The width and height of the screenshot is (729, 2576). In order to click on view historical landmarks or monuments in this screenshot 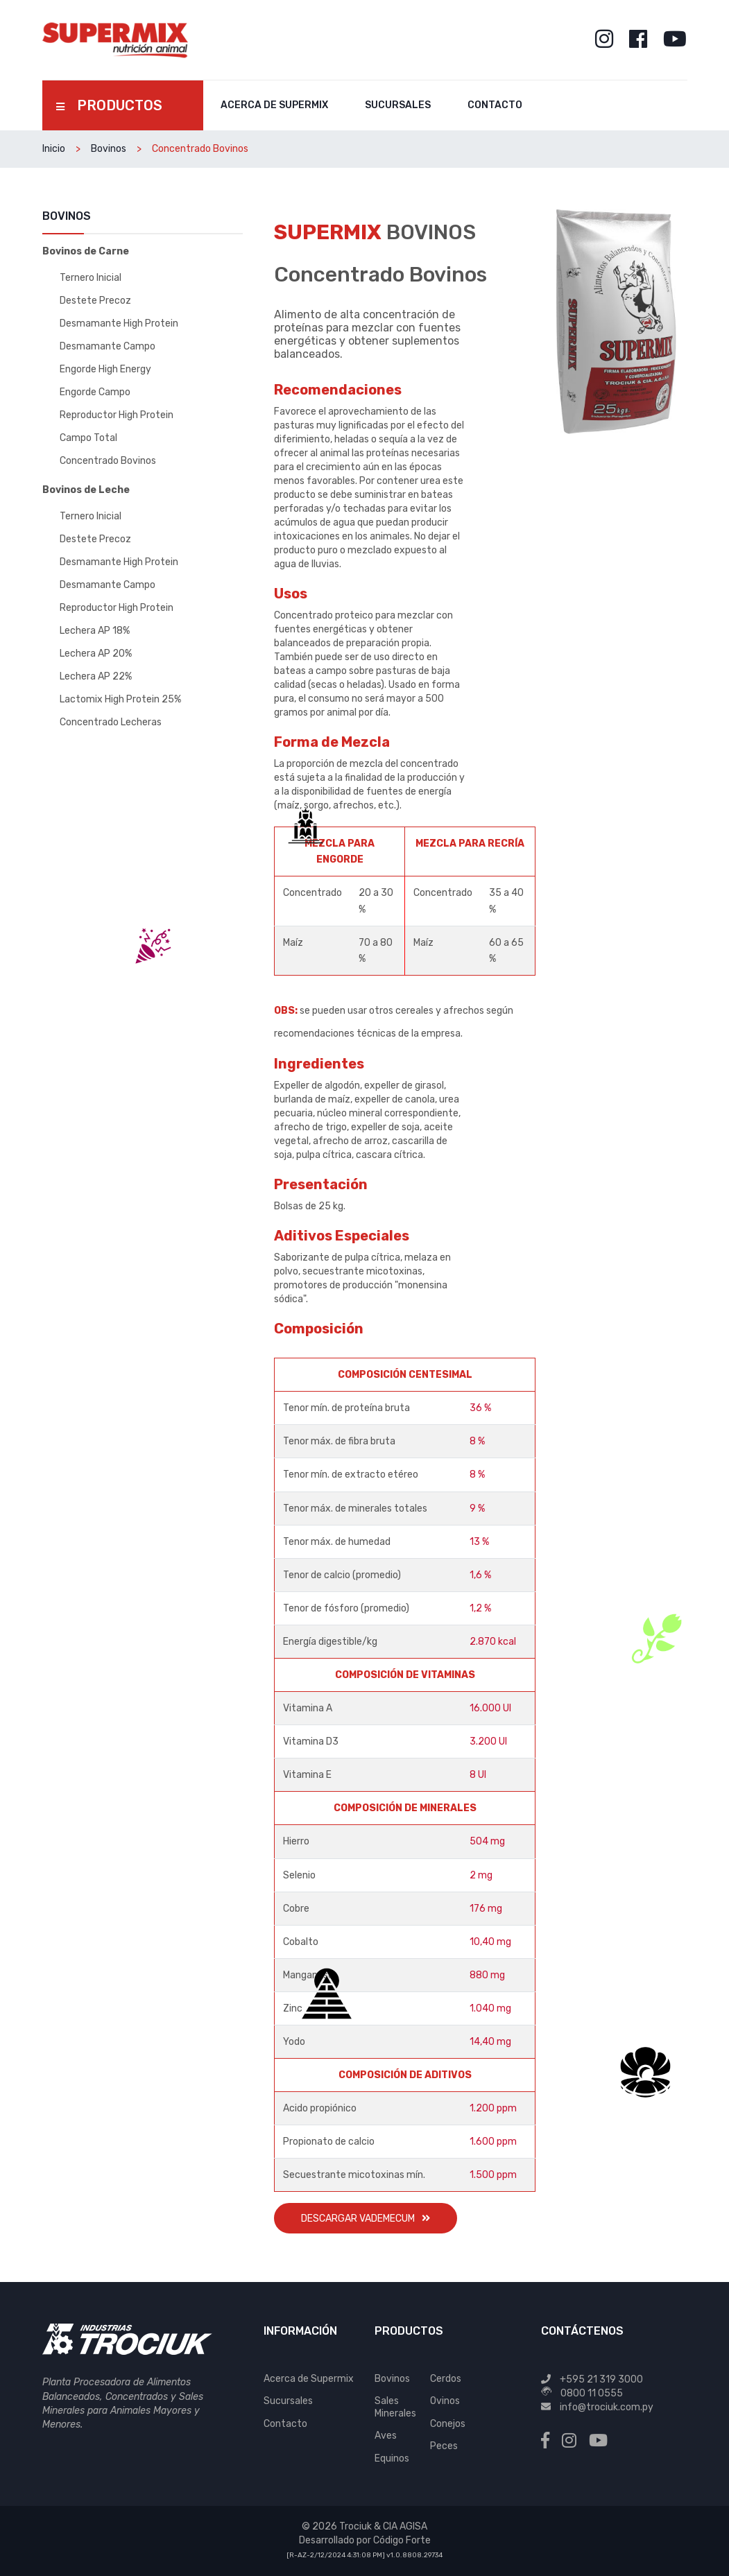, I will do `click(327, 1994)`.